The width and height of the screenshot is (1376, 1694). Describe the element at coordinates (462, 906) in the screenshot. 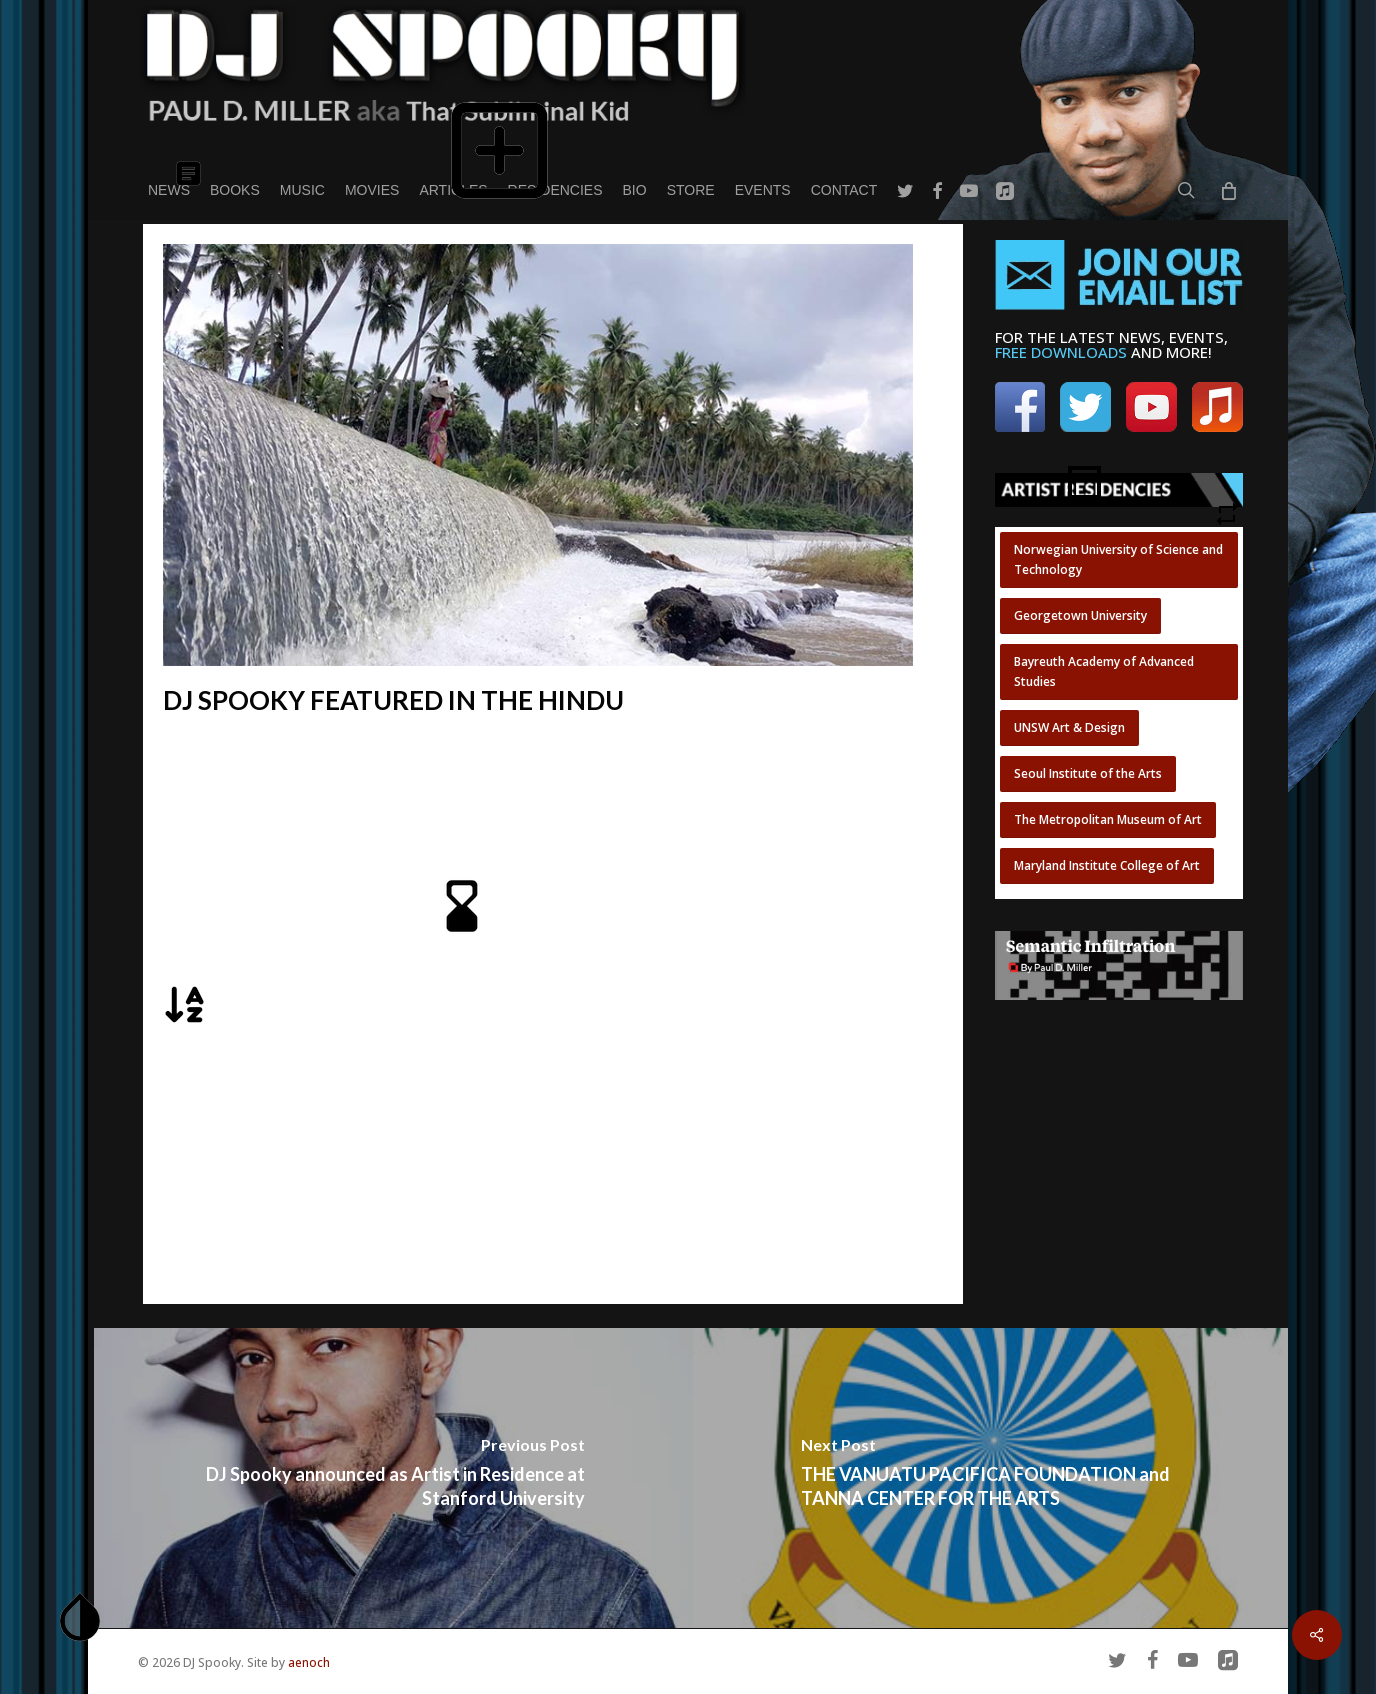

I see `indicates time remaining or countdown in progress` at that location.